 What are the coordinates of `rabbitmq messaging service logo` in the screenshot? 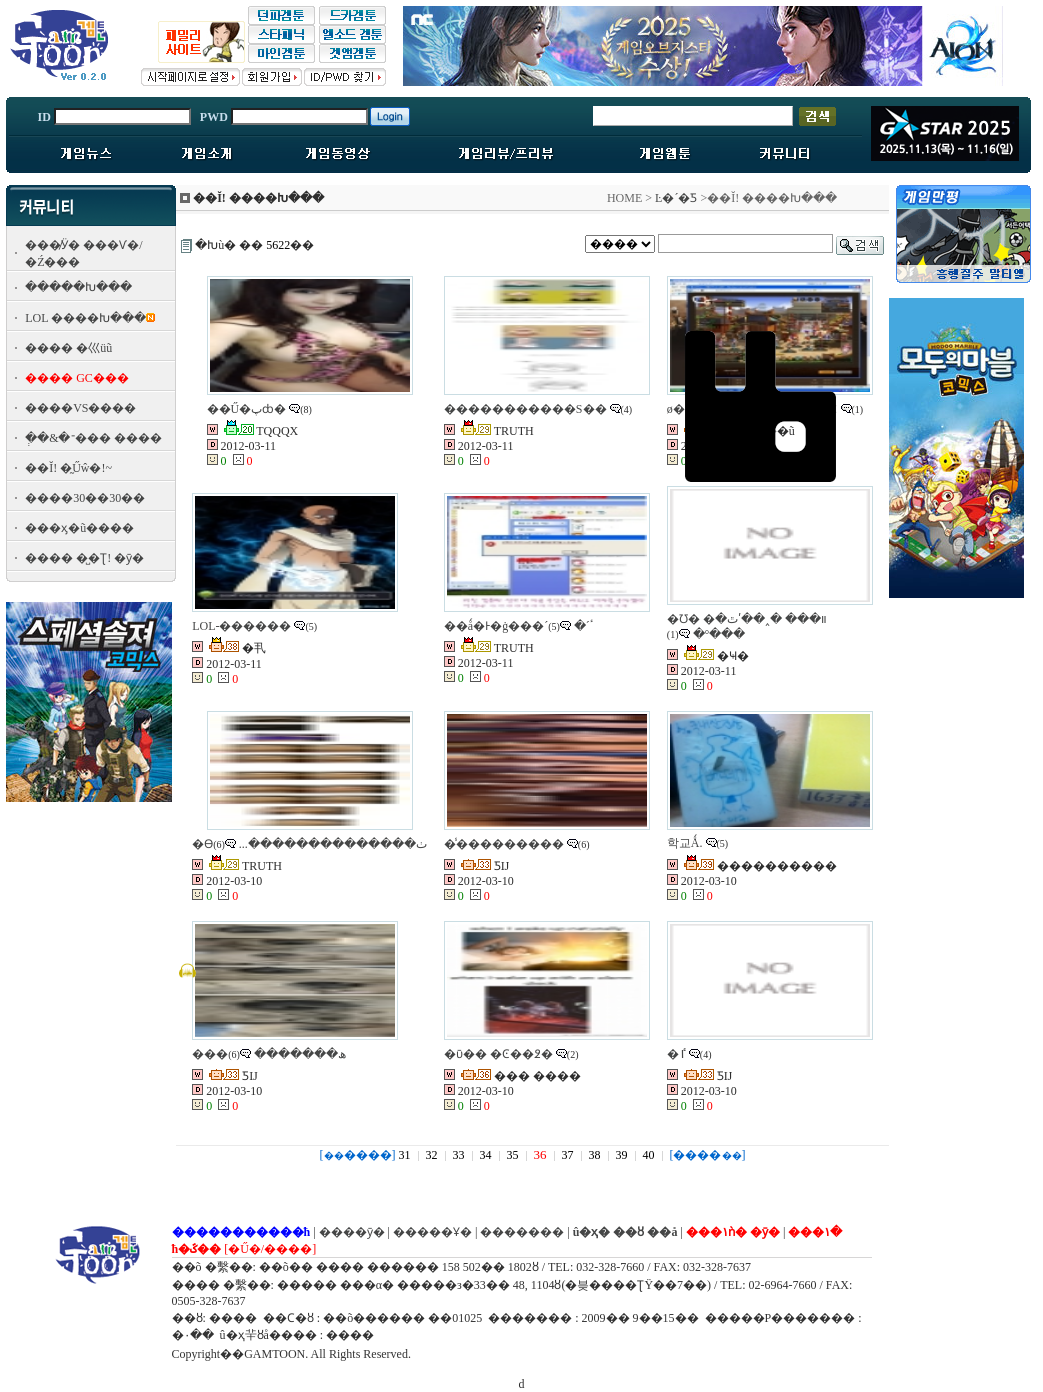 It's located at (760, 406).